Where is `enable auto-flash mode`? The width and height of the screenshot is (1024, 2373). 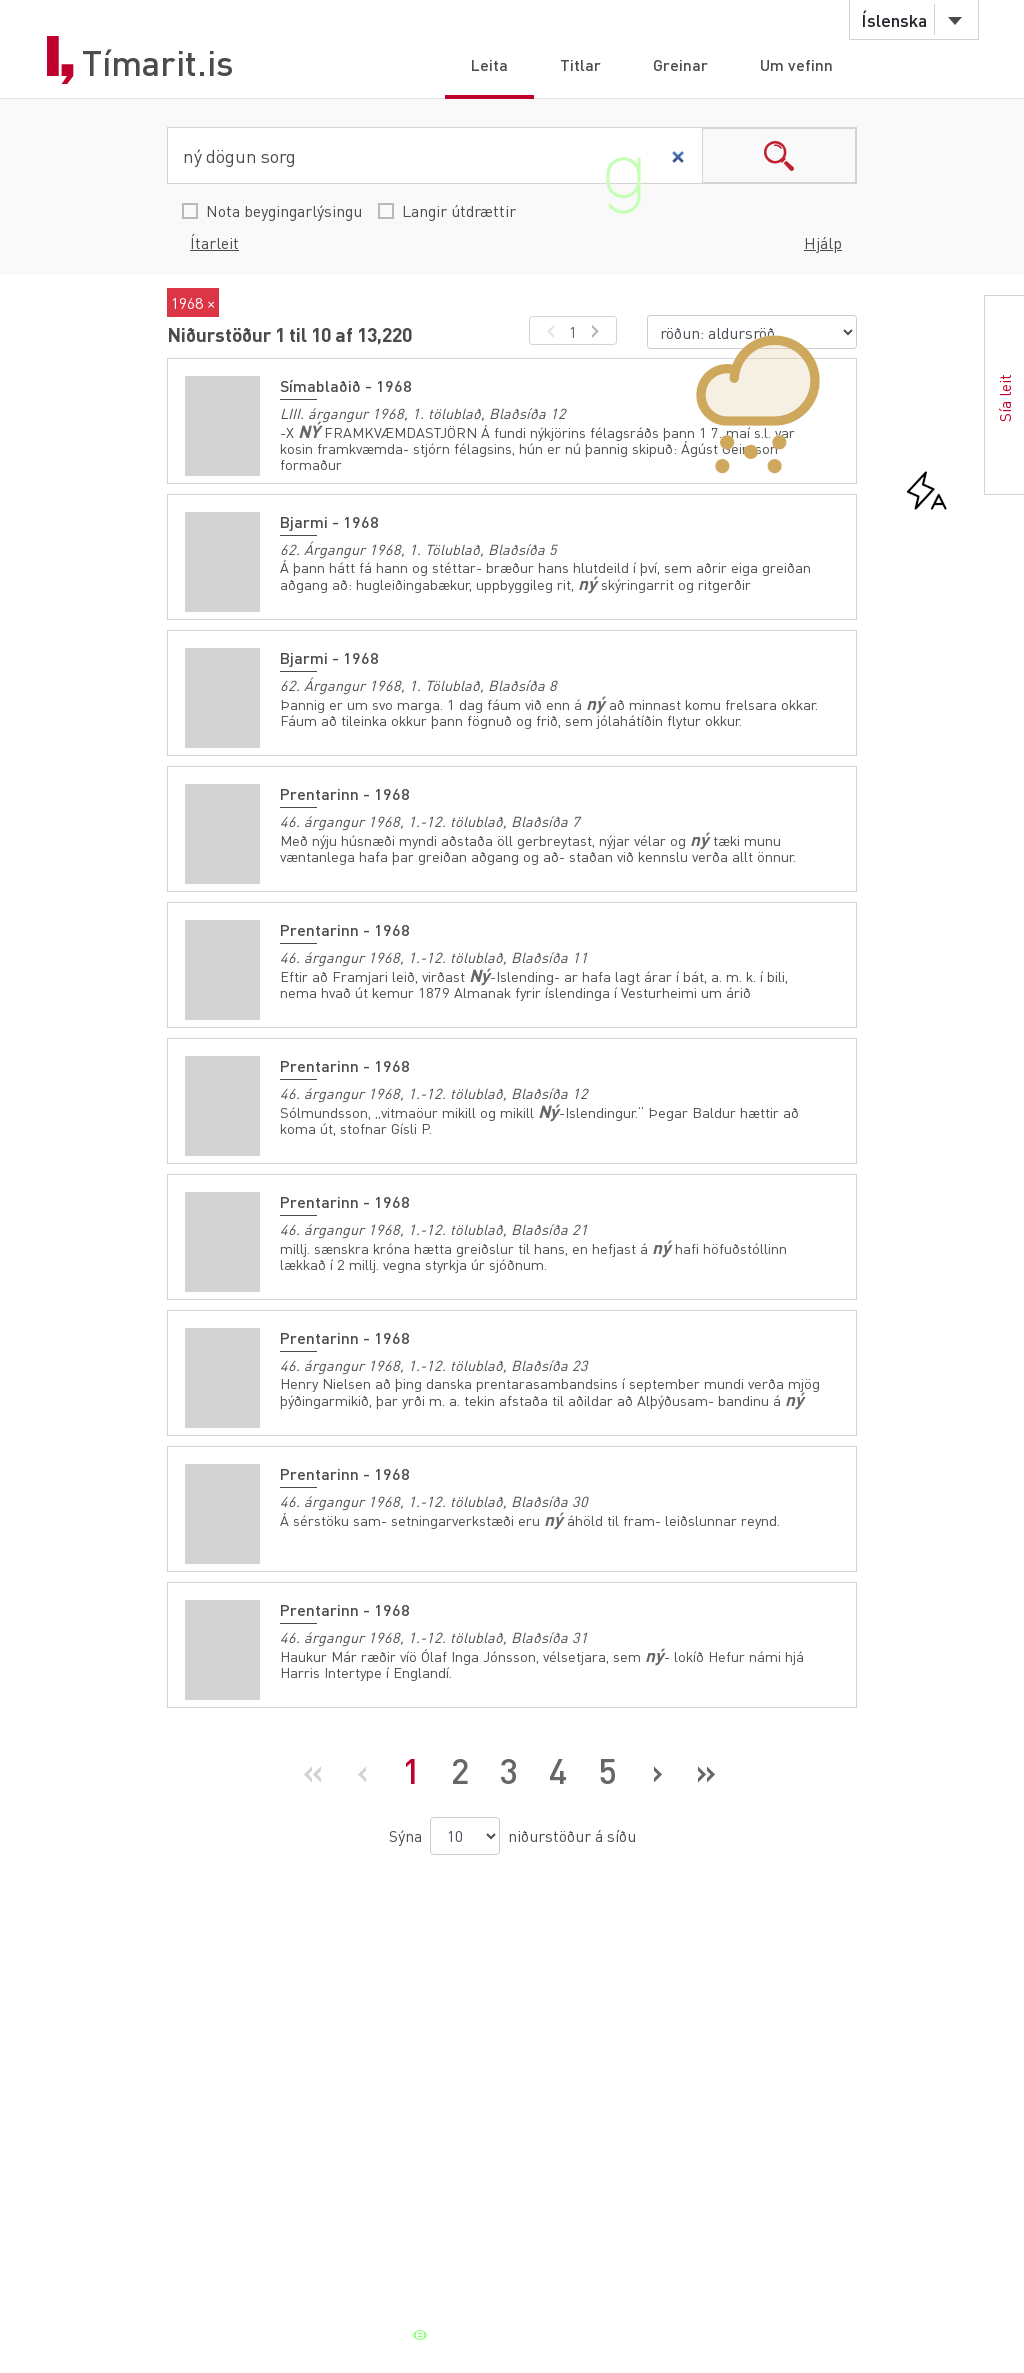
enable auto-flash mode is located at coordinates (926, 492).